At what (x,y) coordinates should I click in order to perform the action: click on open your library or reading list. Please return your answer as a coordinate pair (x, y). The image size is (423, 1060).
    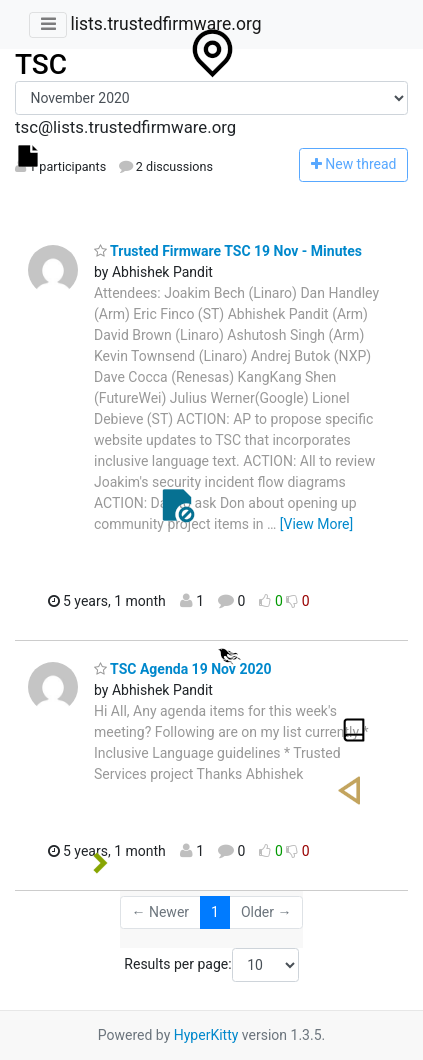
    Looking at the image, I should click on (354, 730).